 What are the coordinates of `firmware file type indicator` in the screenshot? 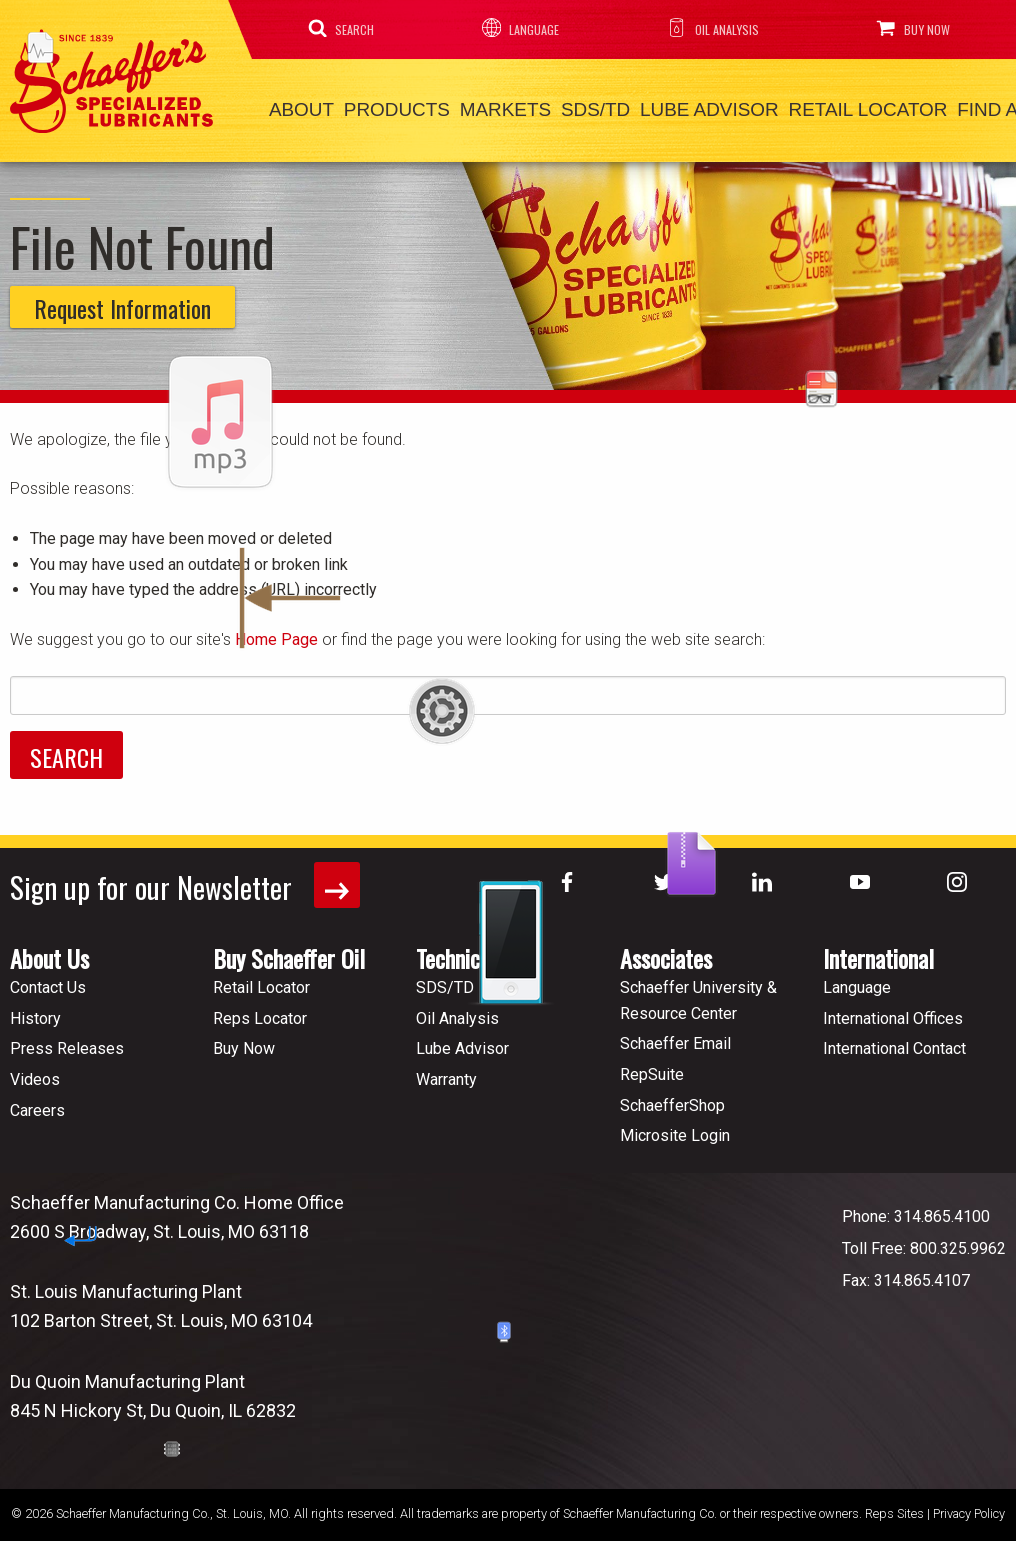 It's located at (172, 1449).